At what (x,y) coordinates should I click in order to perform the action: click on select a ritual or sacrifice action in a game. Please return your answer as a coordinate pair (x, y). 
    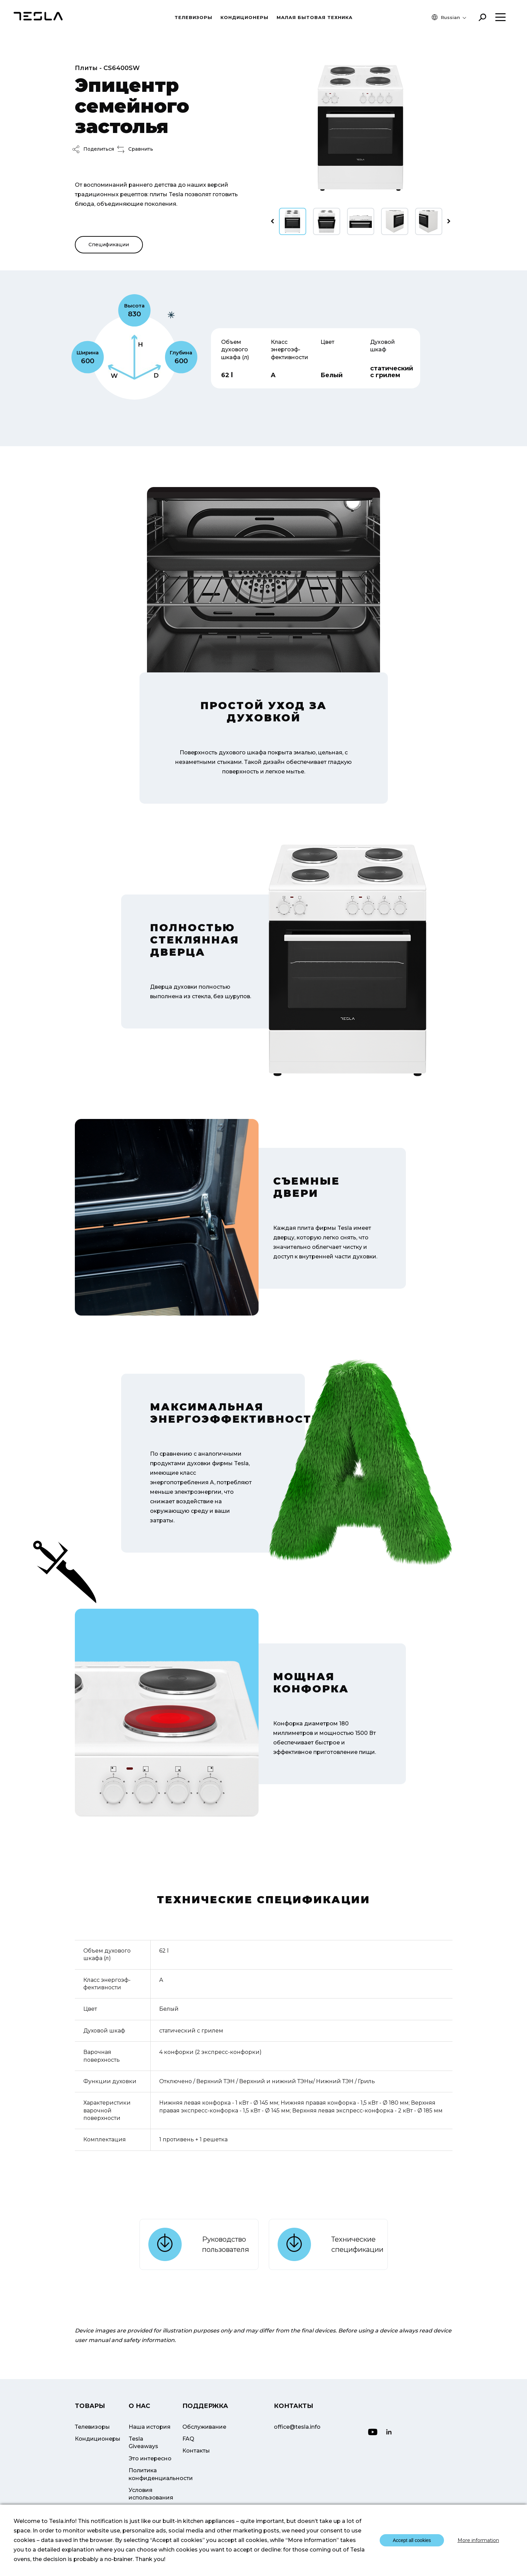
    Looking at the image, I should click on (65, 1572).